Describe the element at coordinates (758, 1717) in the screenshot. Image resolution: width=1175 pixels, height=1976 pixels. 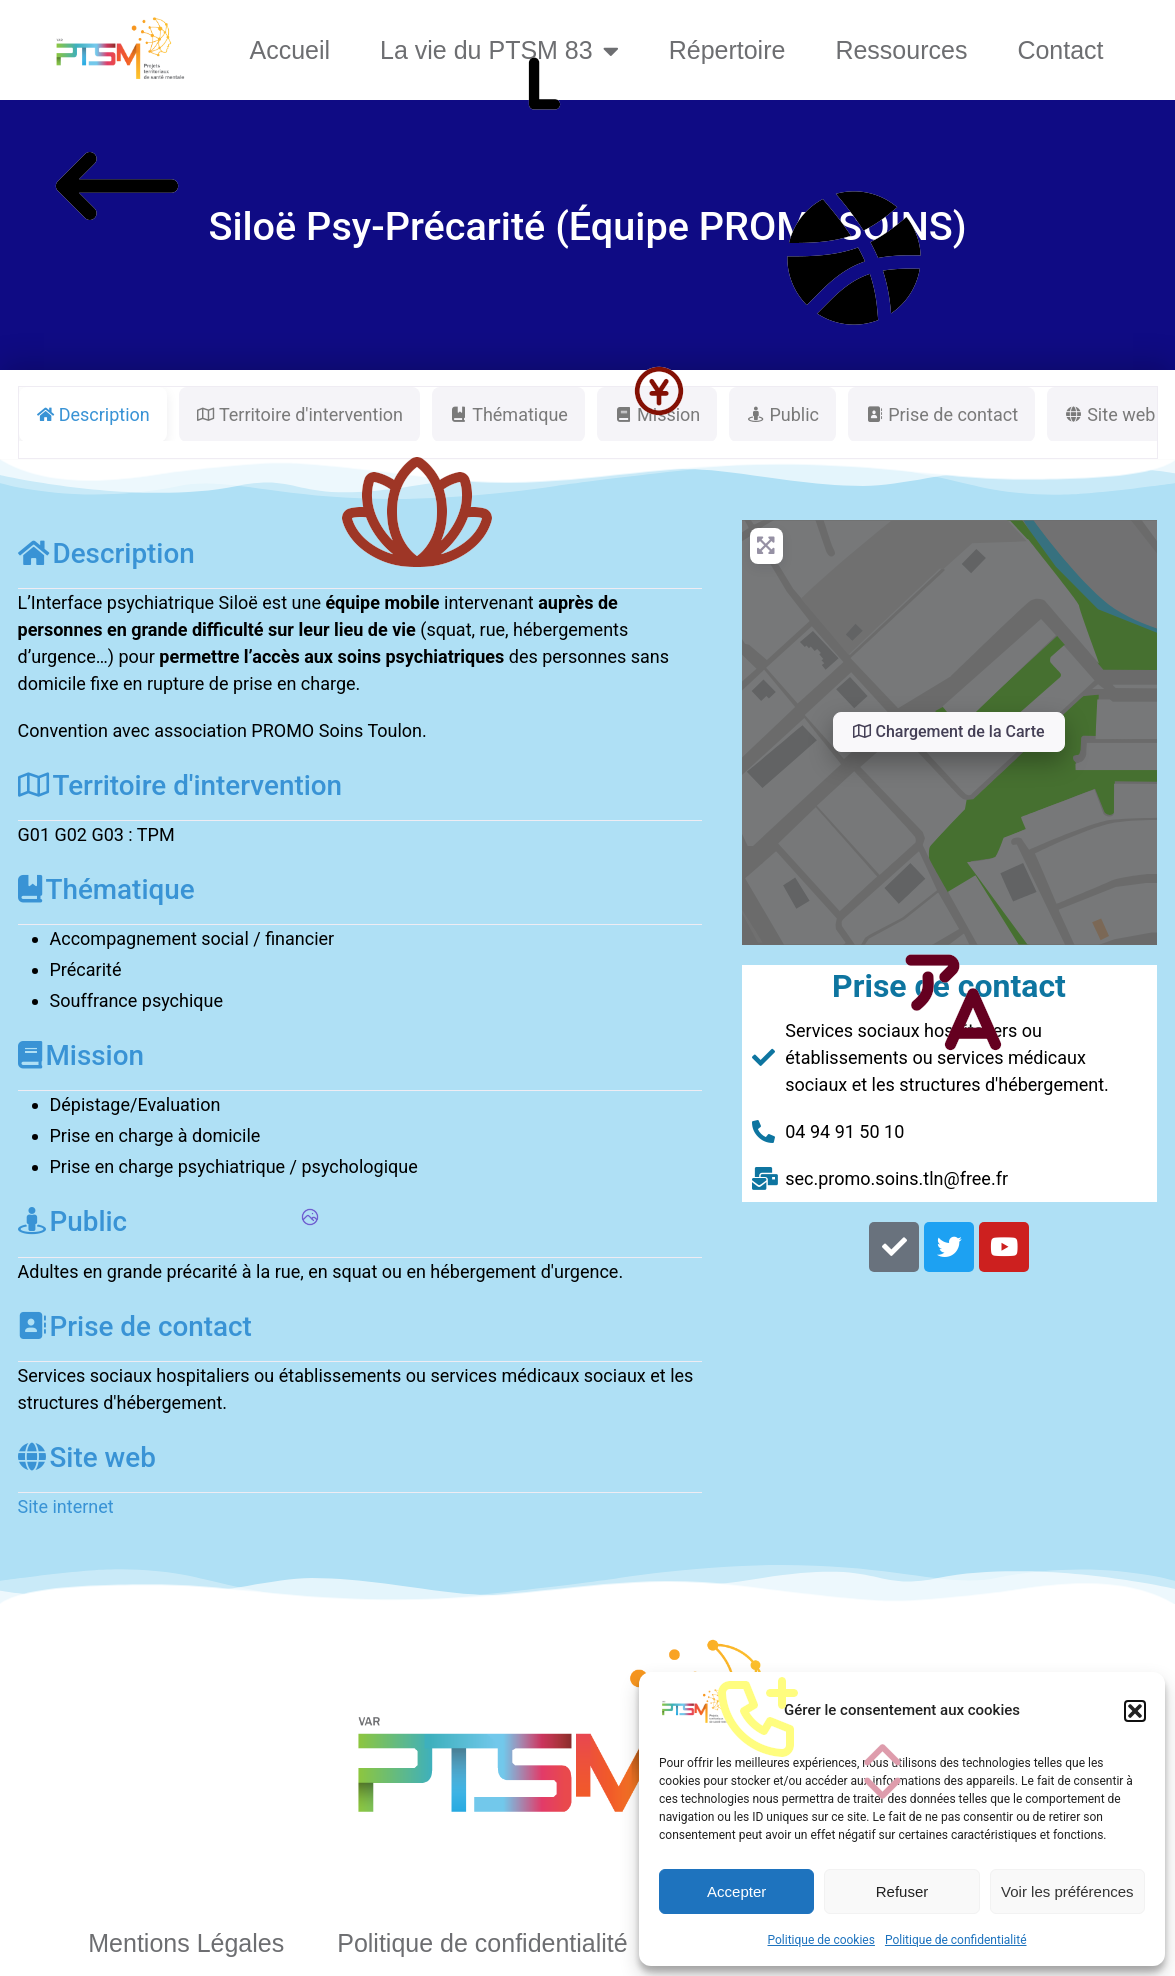
I see `add a new contact` at that location.